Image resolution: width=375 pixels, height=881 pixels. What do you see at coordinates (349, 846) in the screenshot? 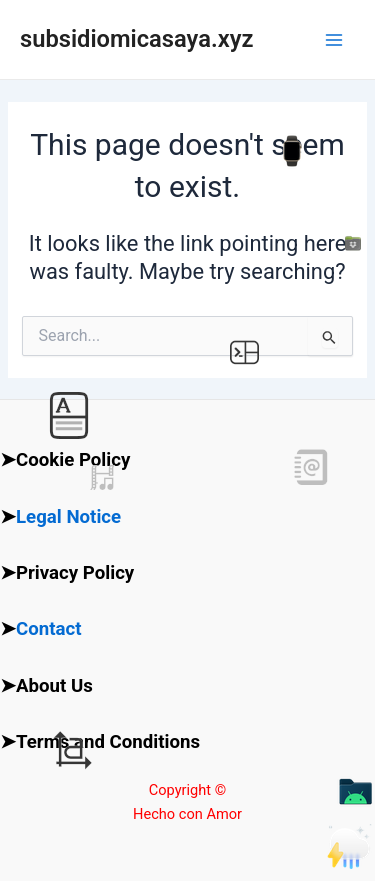
I see `indicates nighttime thunderstorm conditions` at bounding box center [349, 846].